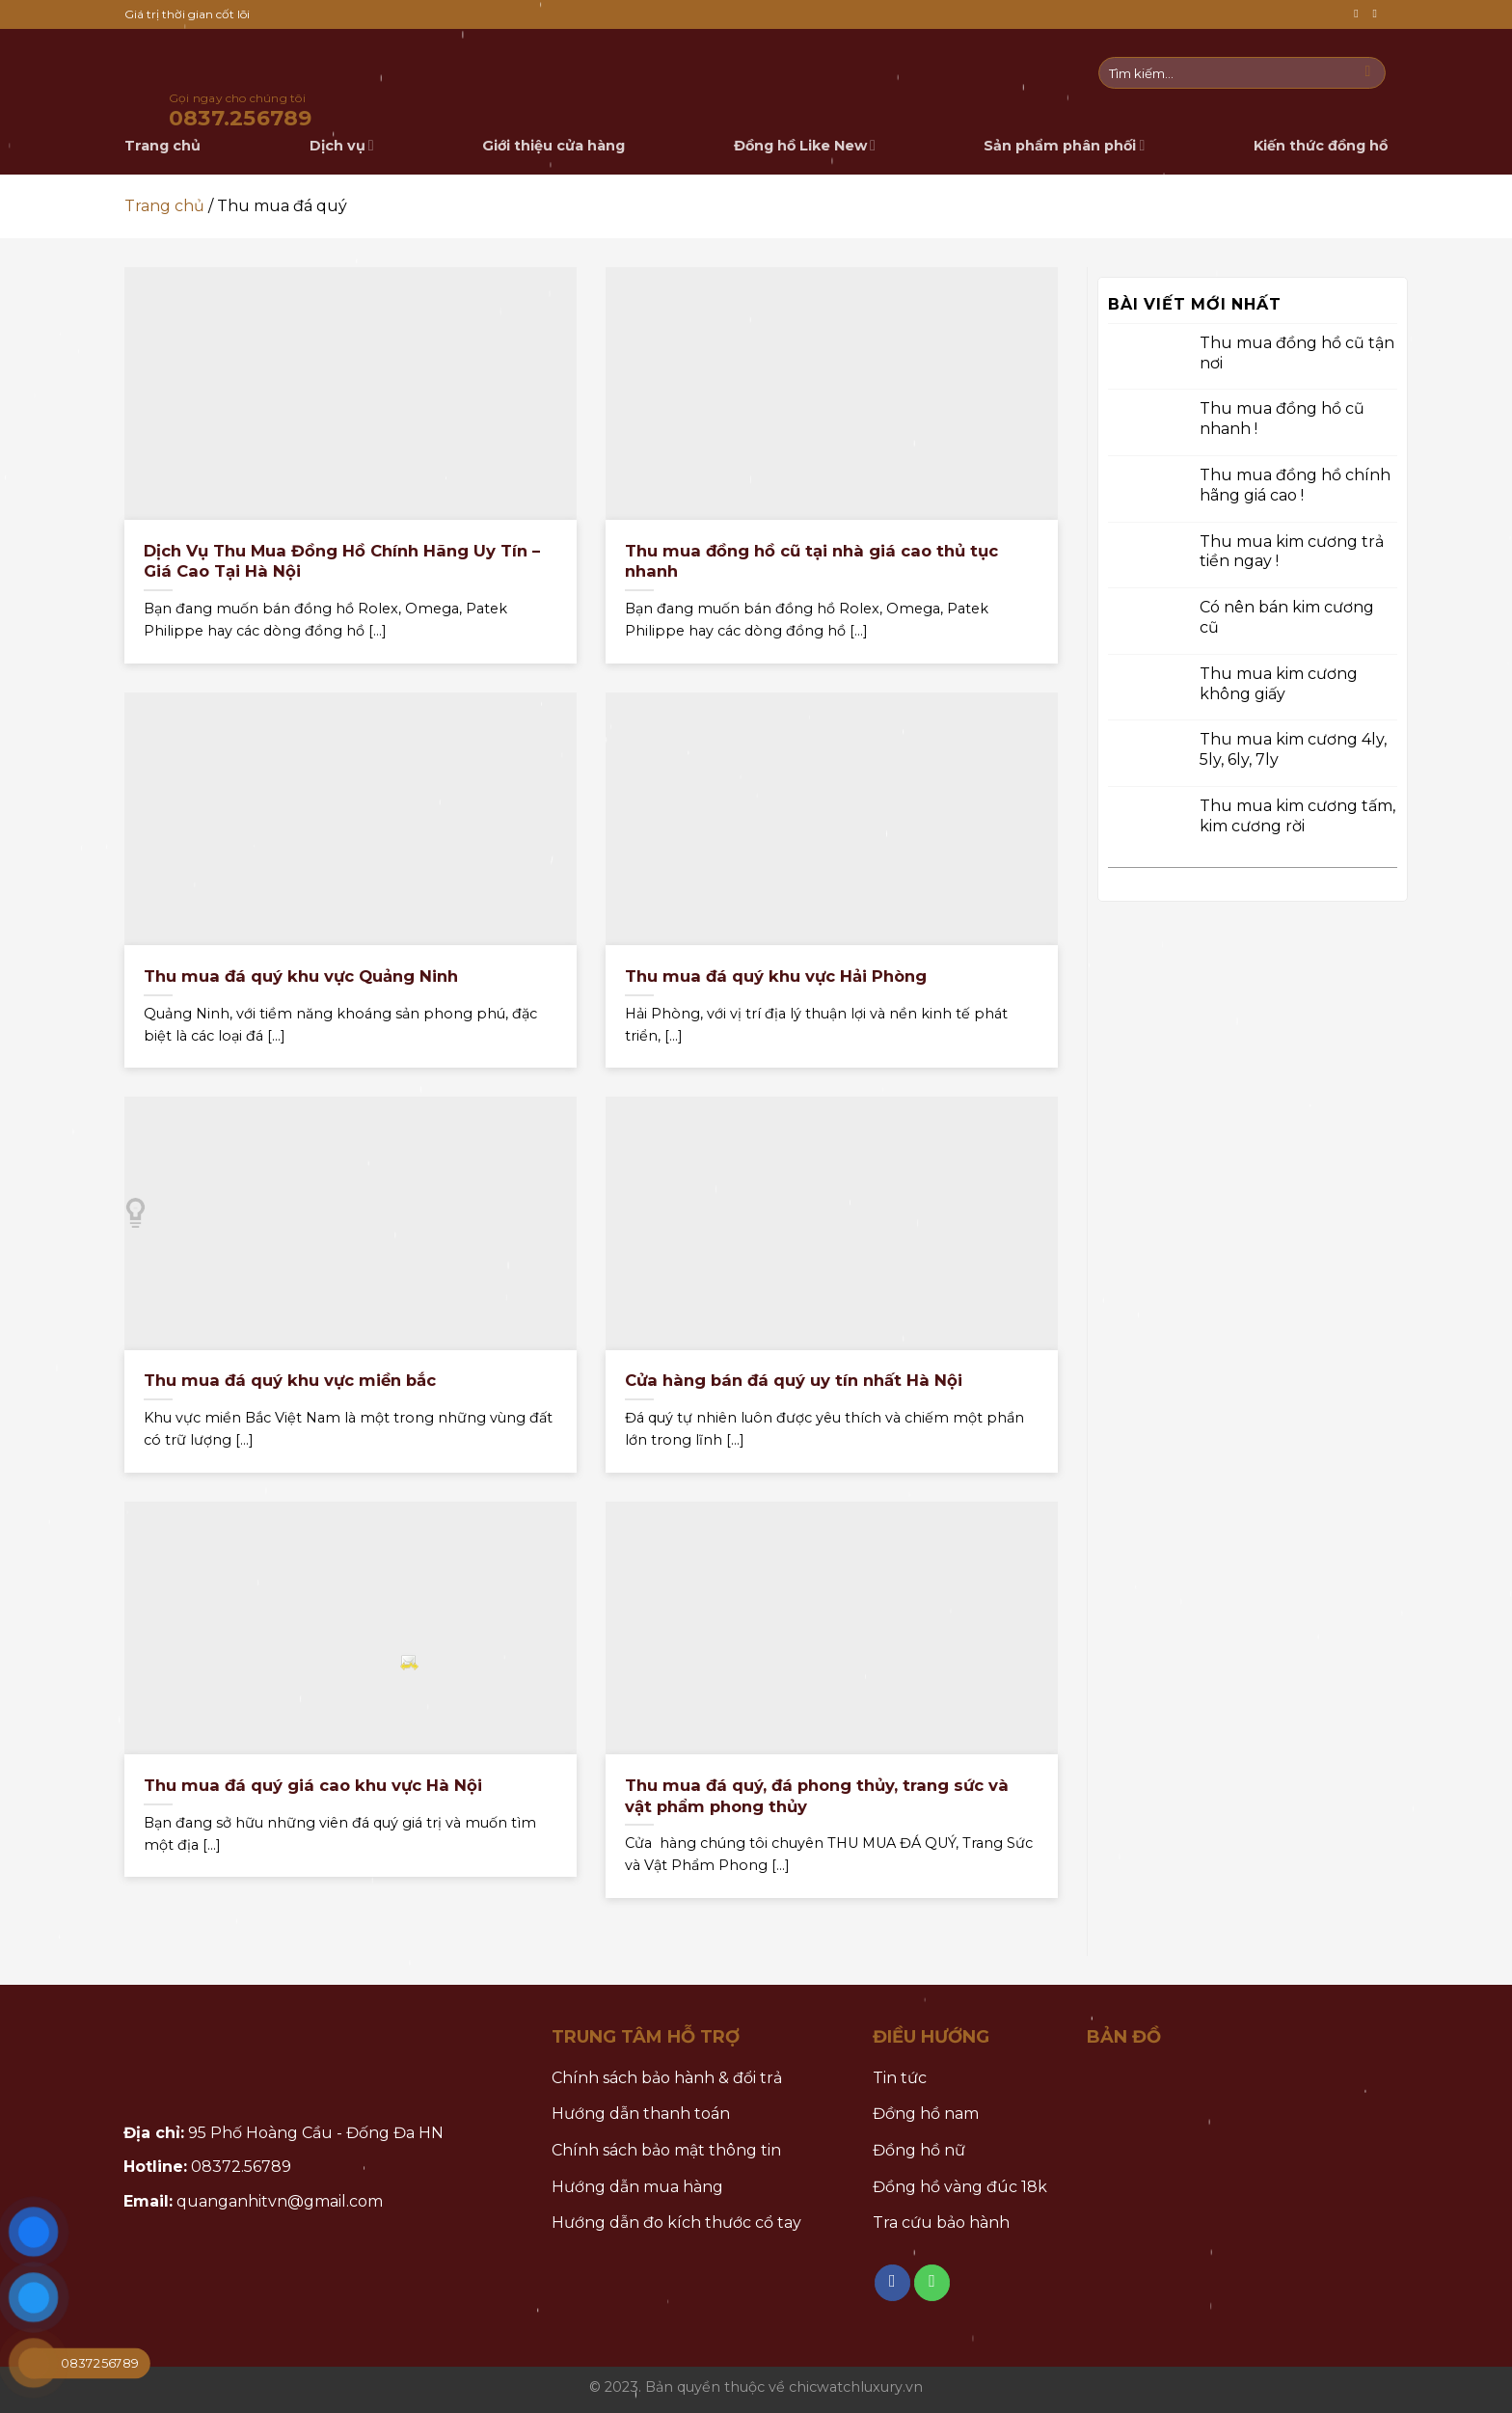 The height and width of the screenshot is (2413, 1512). Describe the element at coordinates (409, 1661) in the screenshot. I see `reply to all recipients of an email` at that location.